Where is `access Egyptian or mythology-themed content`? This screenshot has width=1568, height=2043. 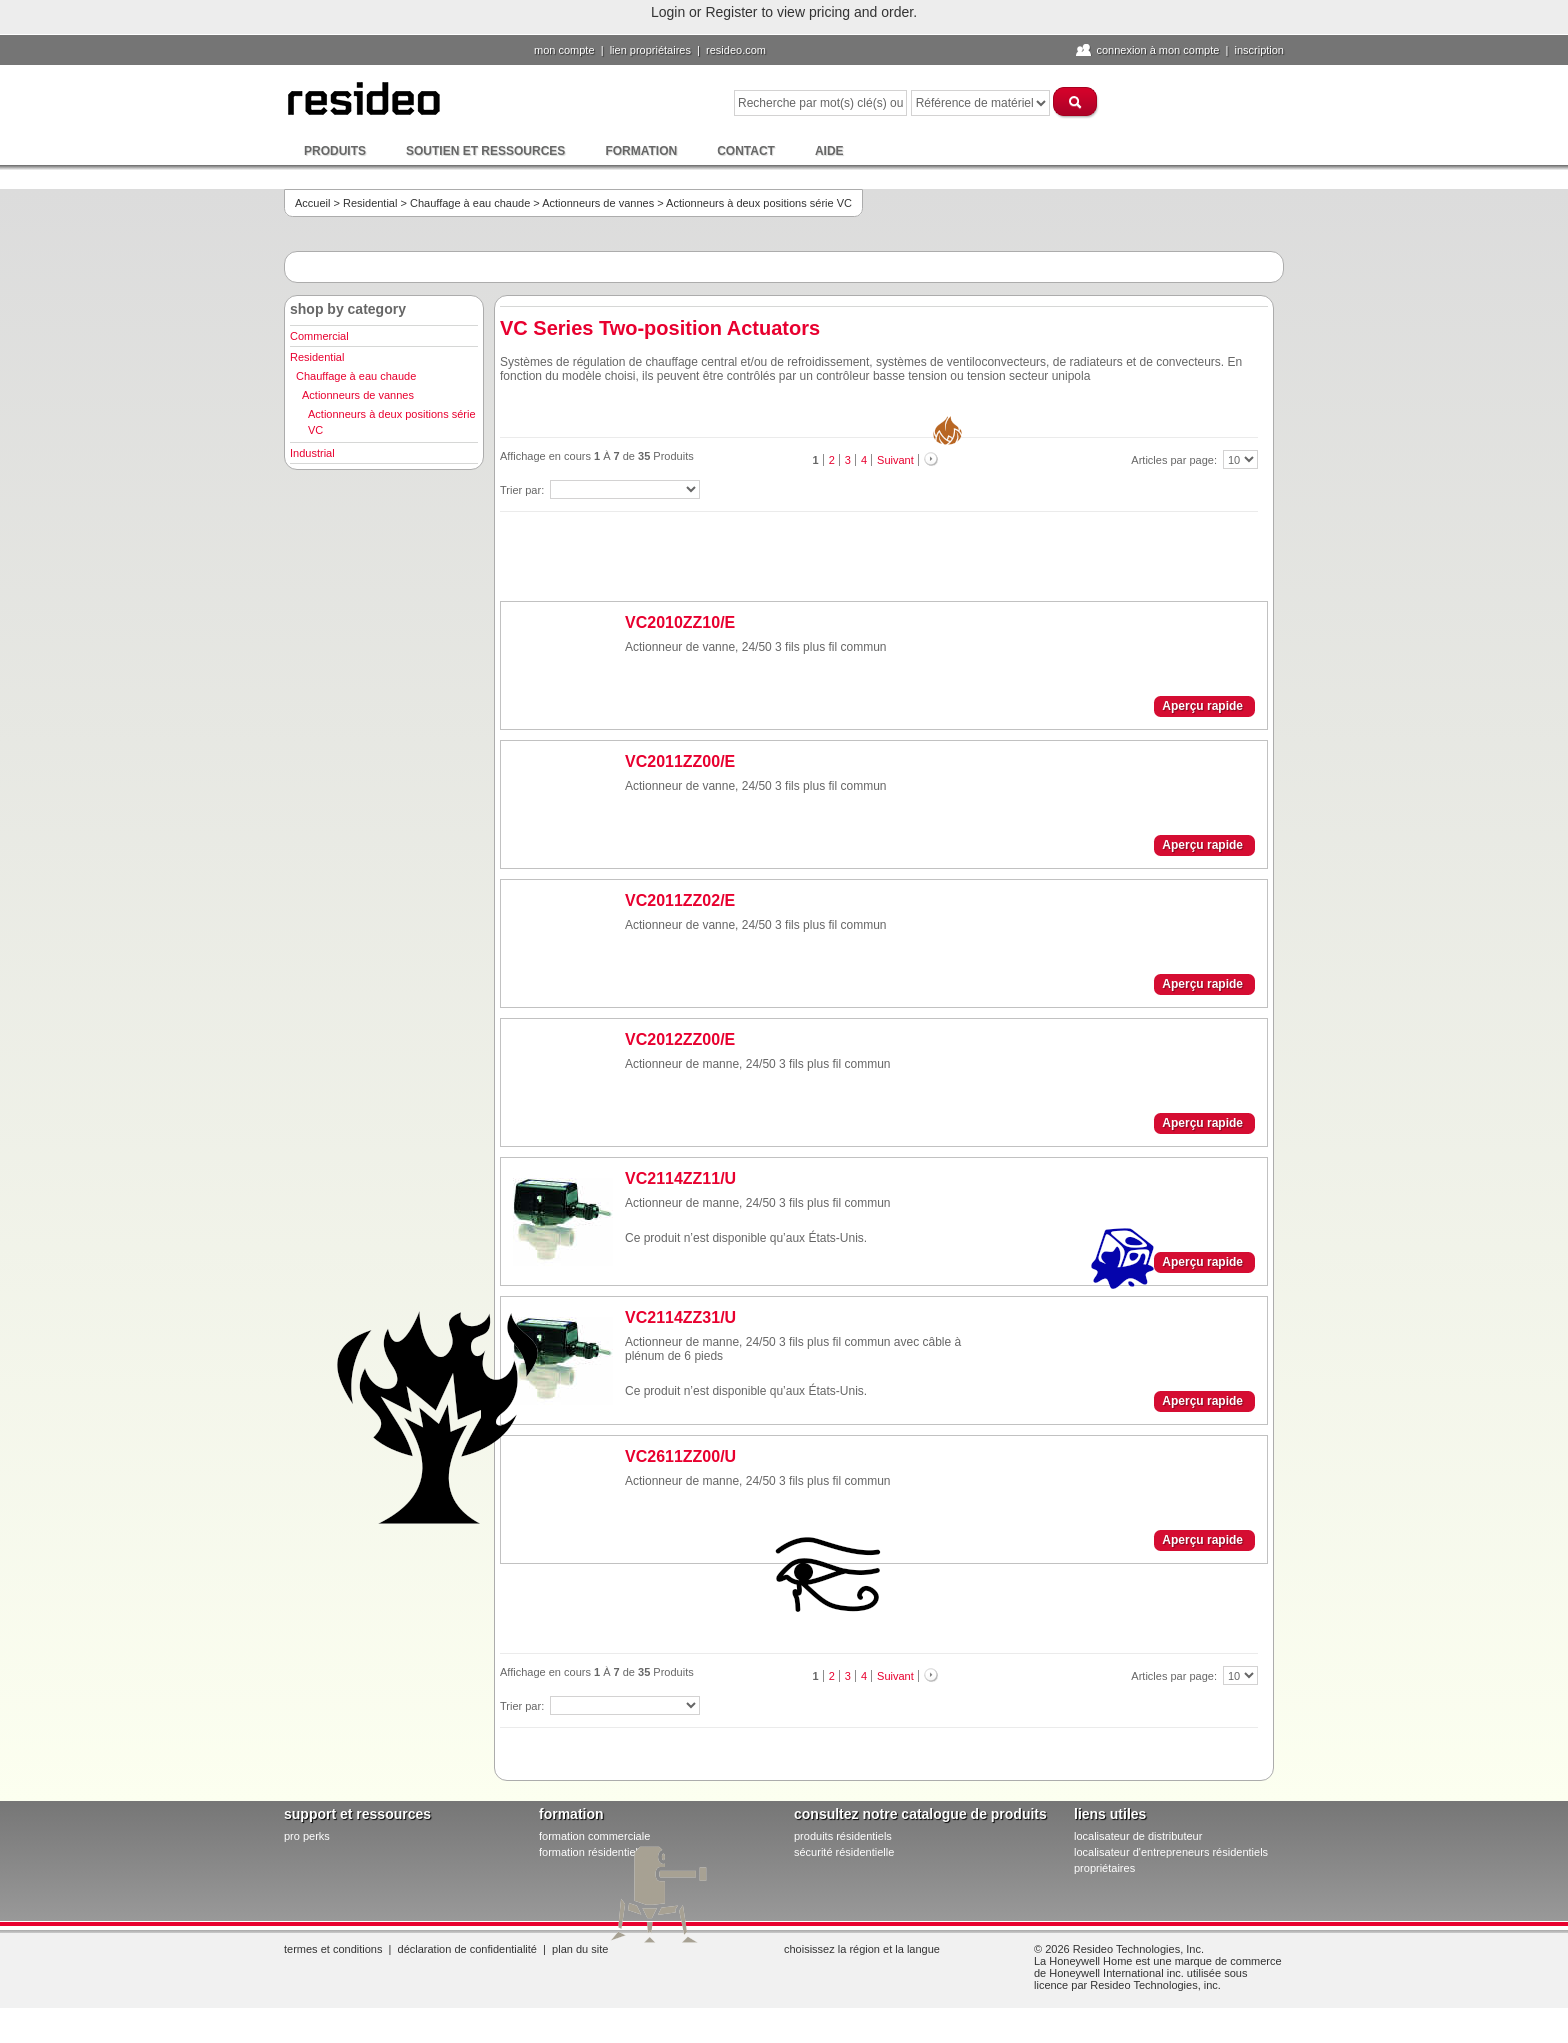 access Egyptian or mythology-themed content is located at coordinates (828, 1573).